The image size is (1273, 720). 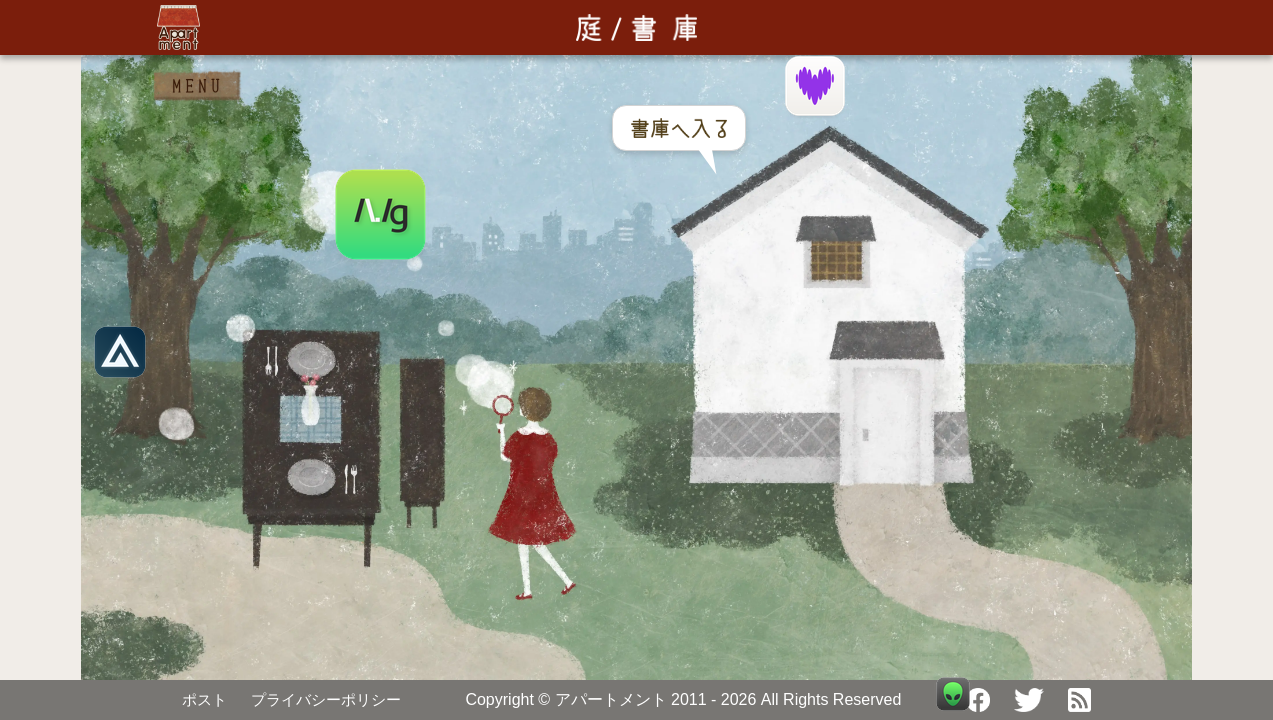 What do you see at coordinates (380, 214) in the screenshot?
I see `open regex tester application` at bounding box center [380, 214].